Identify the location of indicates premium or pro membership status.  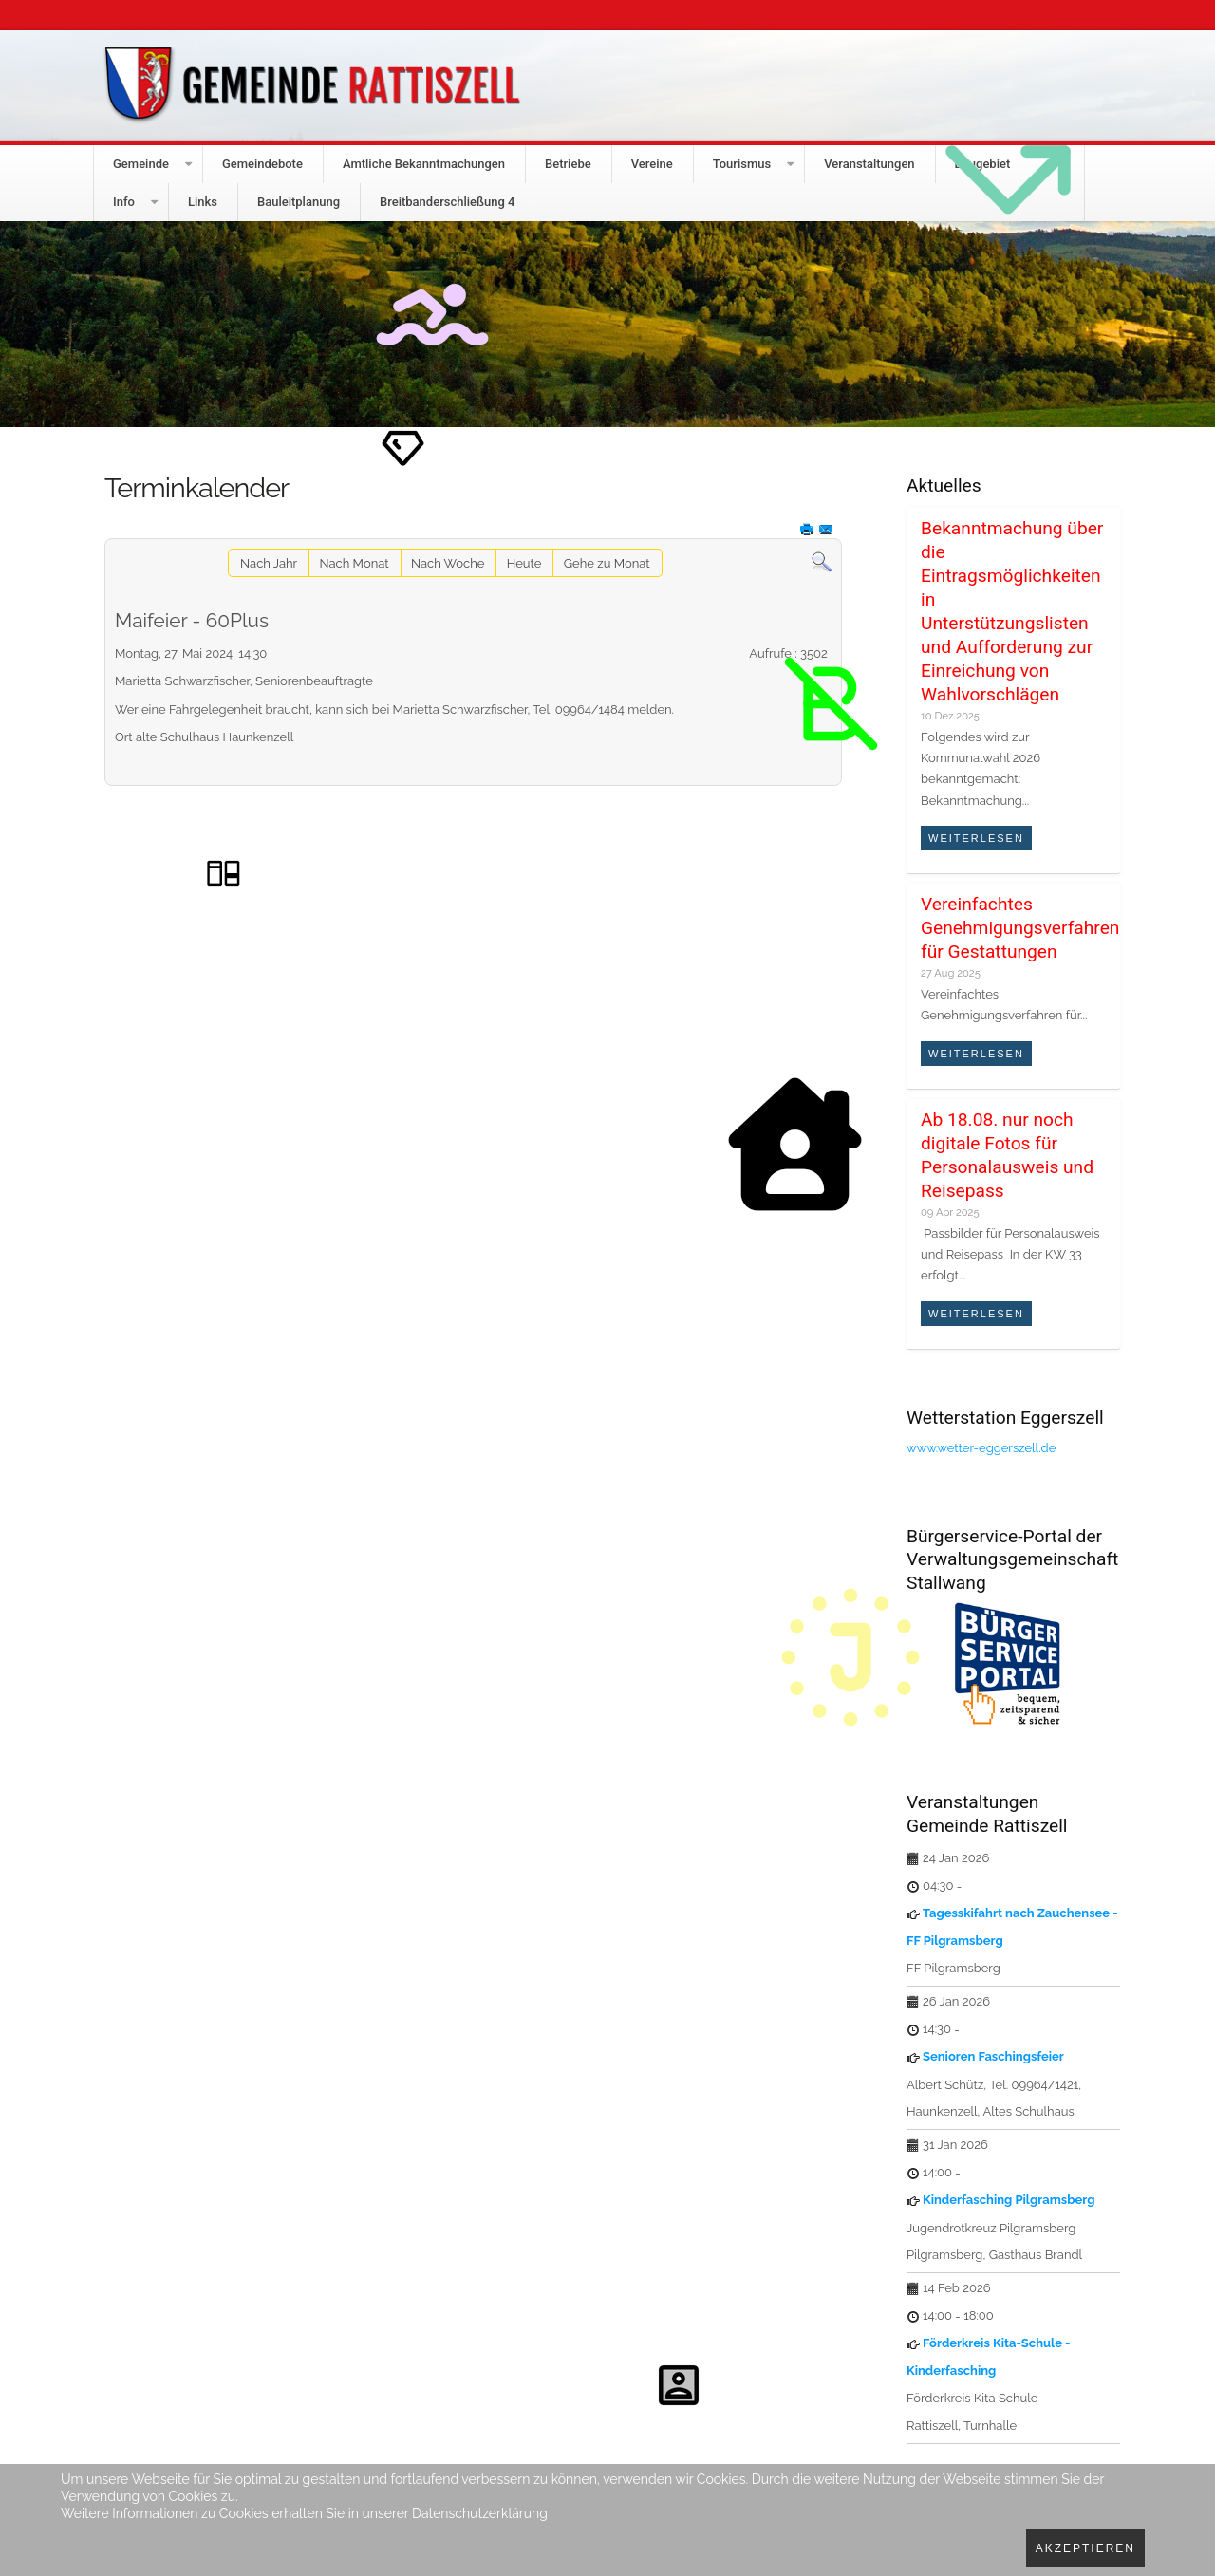
(402, 447).